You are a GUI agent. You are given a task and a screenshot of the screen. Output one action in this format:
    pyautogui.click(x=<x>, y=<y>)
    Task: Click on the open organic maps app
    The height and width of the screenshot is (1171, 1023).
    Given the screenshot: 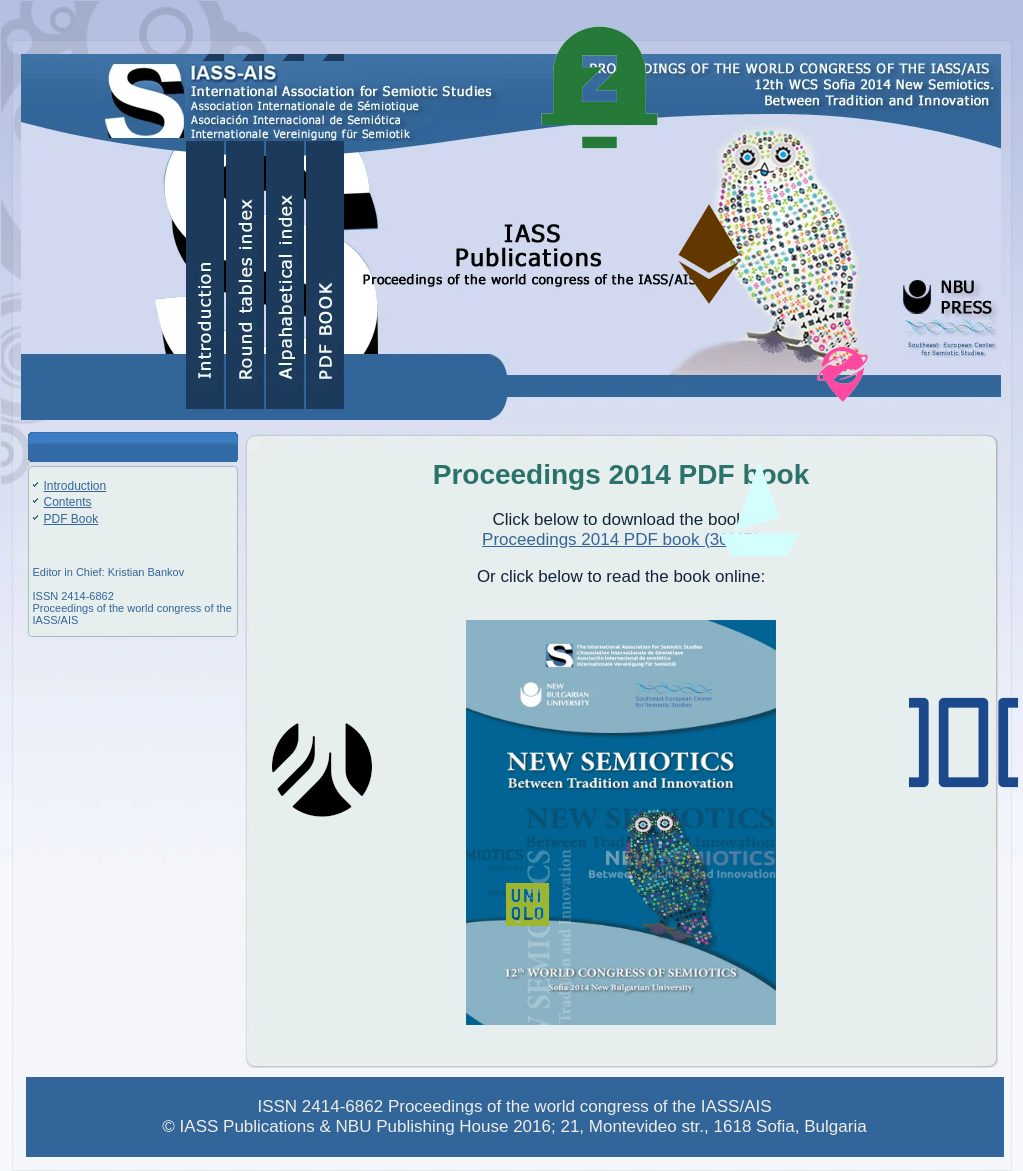 What is the action you would take?
    pyautogui.click(x=842, y=374)
    